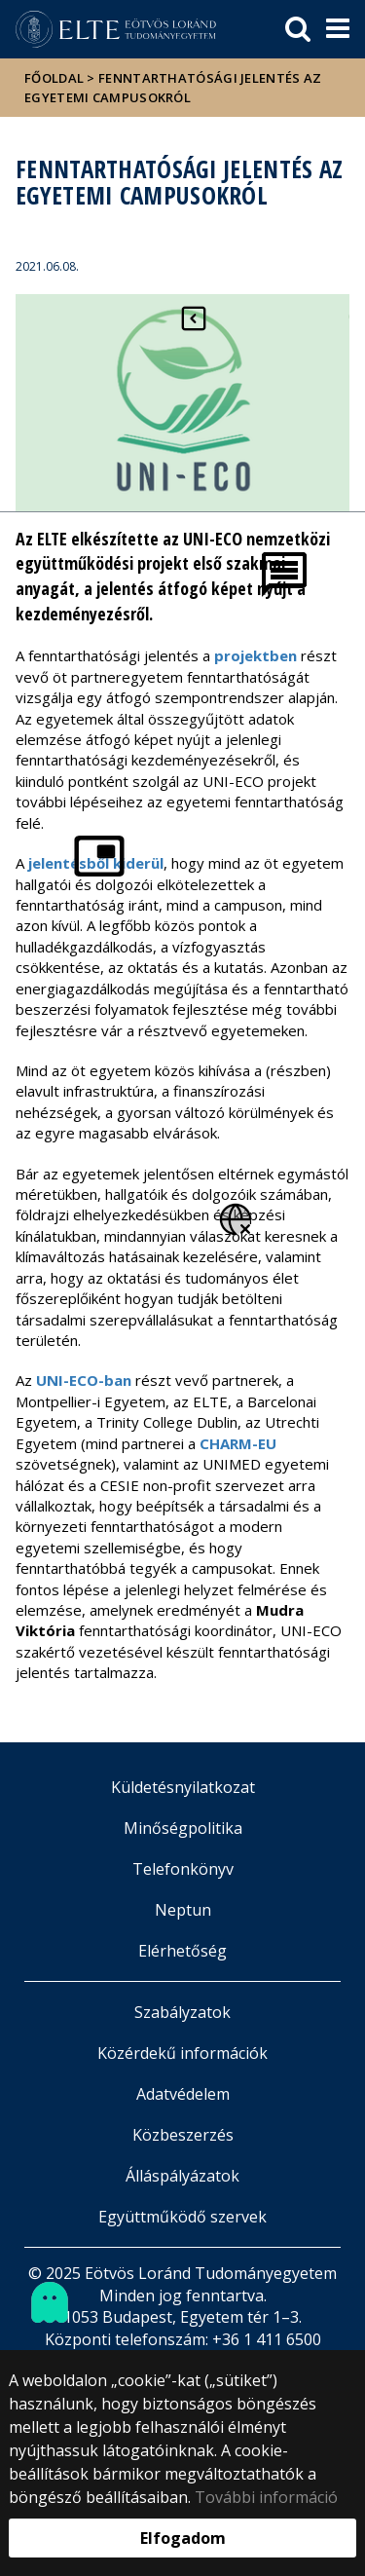 The width and height of the screenshot is (365, 2576). What do you see at coordinates (236, 1219) in the screenshot?
I see `no internet connection` at bounding box center [236, 1219].